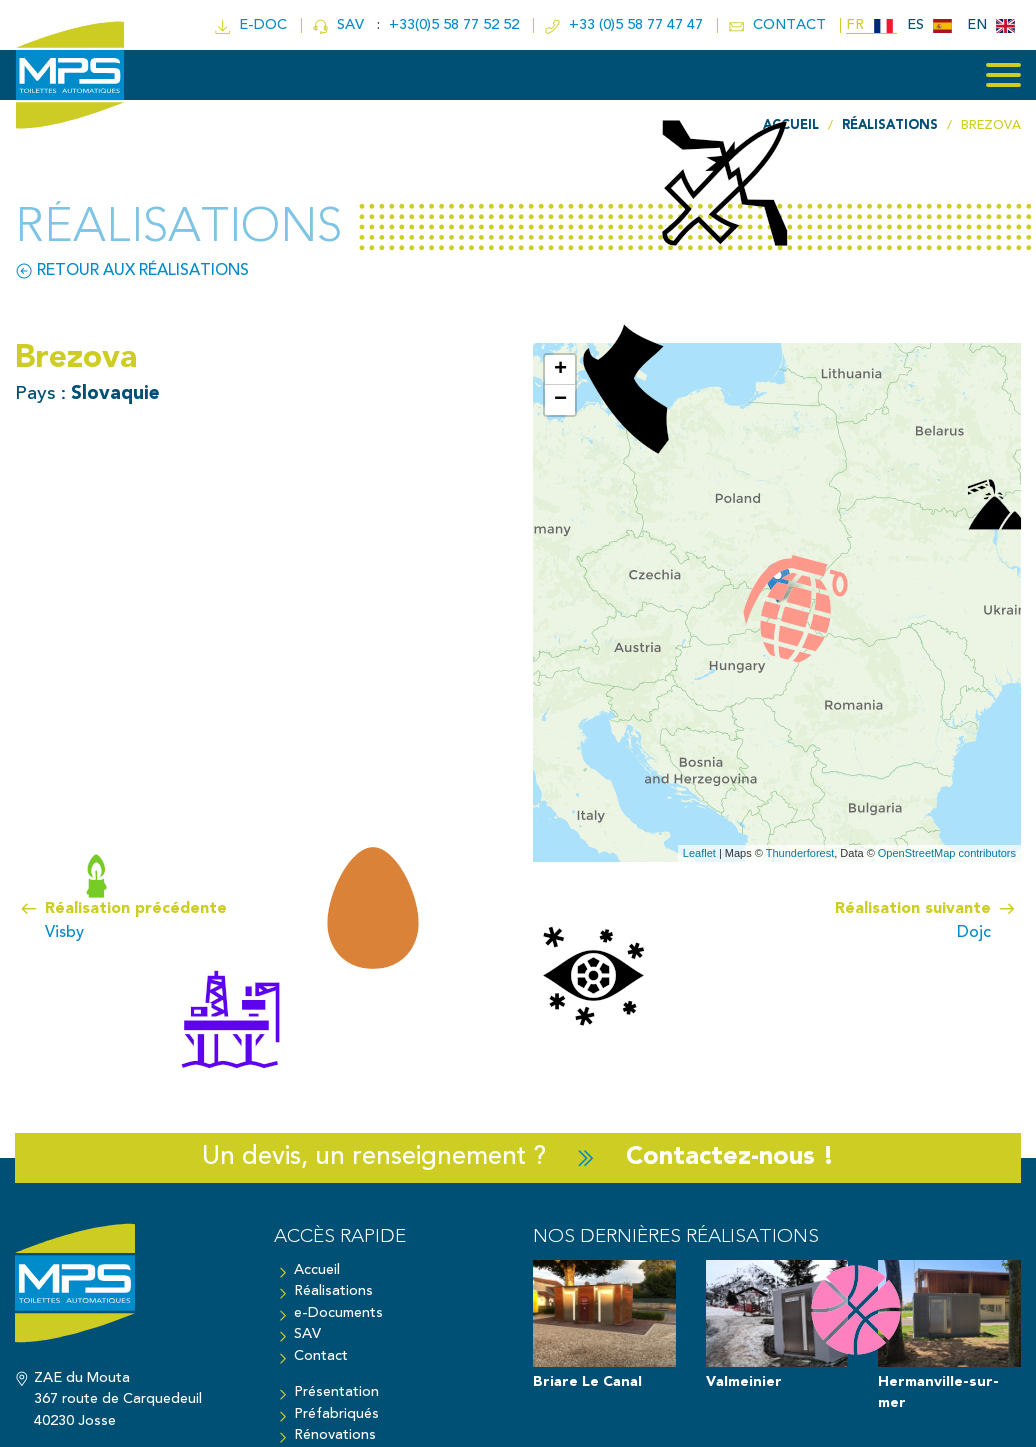  I want to click on select Peru as your country or region, so click(626, 388).